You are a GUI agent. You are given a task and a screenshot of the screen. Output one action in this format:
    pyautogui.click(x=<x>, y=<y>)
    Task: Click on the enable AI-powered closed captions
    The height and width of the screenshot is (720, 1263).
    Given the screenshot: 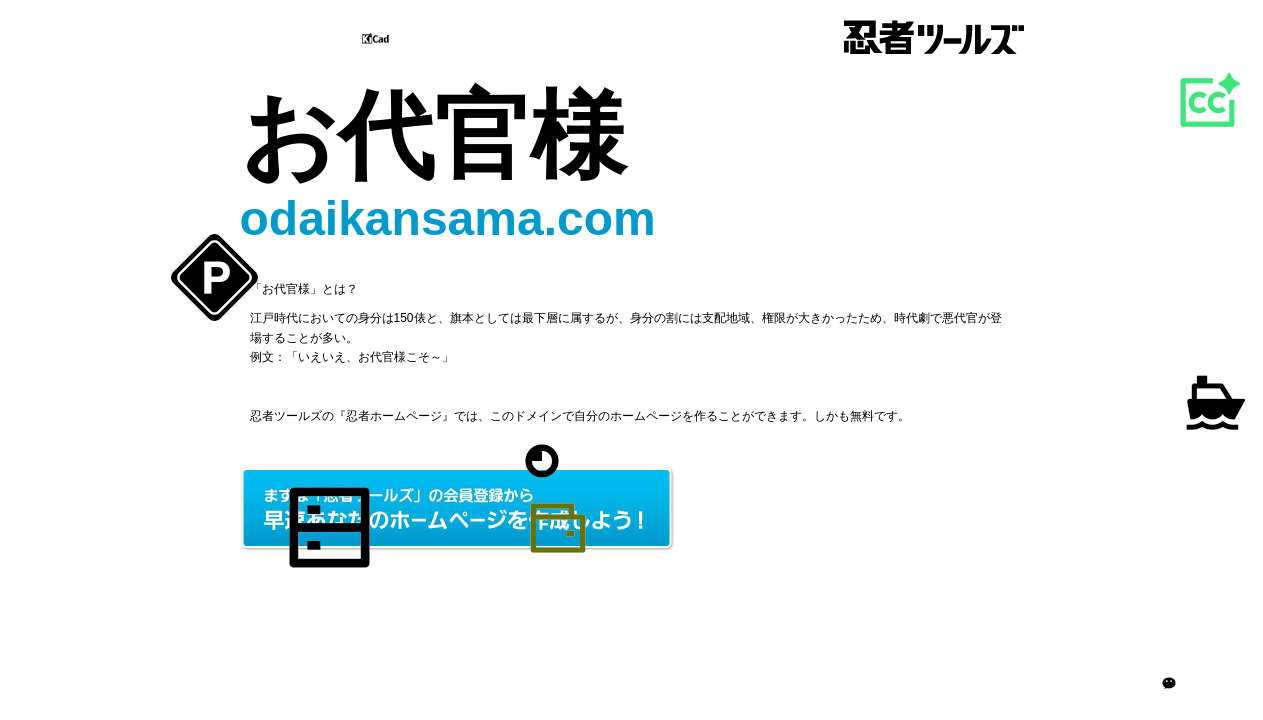 What is the action you would take?
    pyautogui.click(x=1207, y=102)
    